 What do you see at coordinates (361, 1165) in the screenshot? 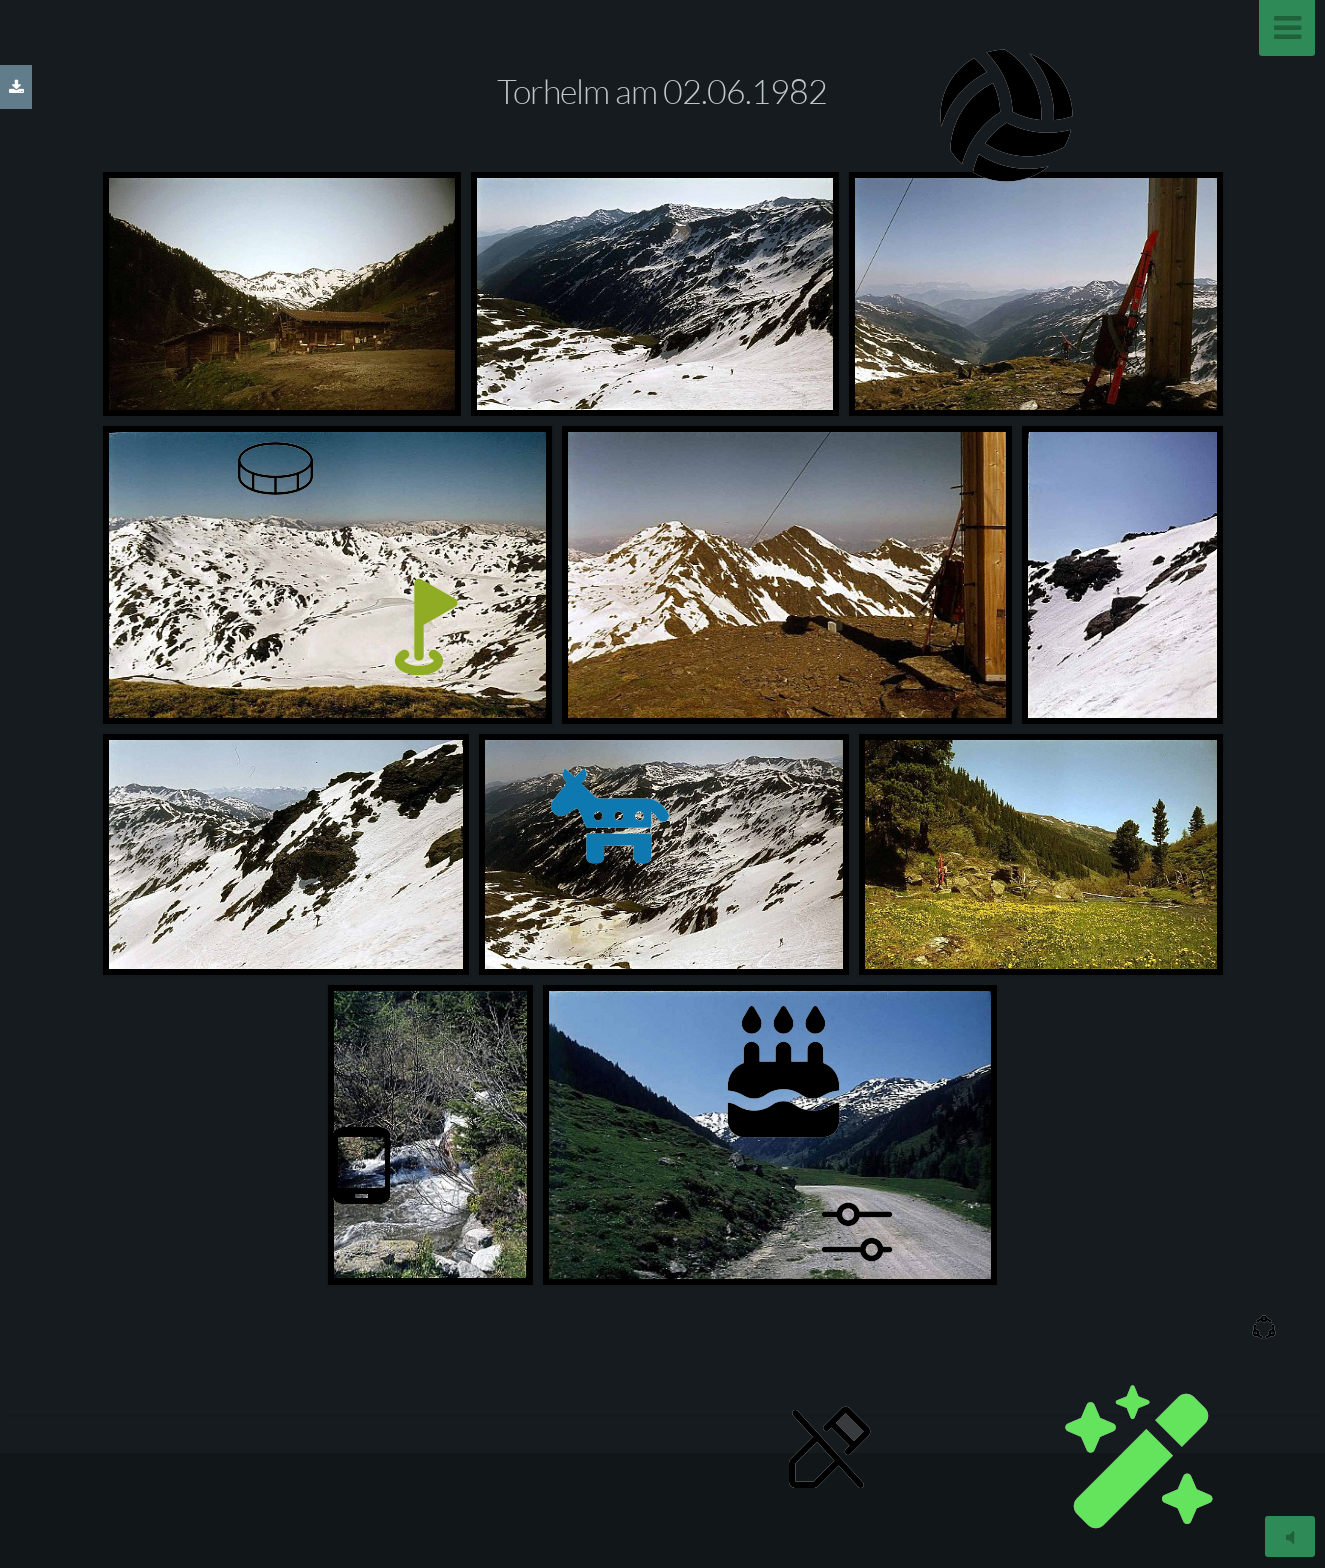
I see `switch to tablet view or mode` at bounding box center [361, 1165].